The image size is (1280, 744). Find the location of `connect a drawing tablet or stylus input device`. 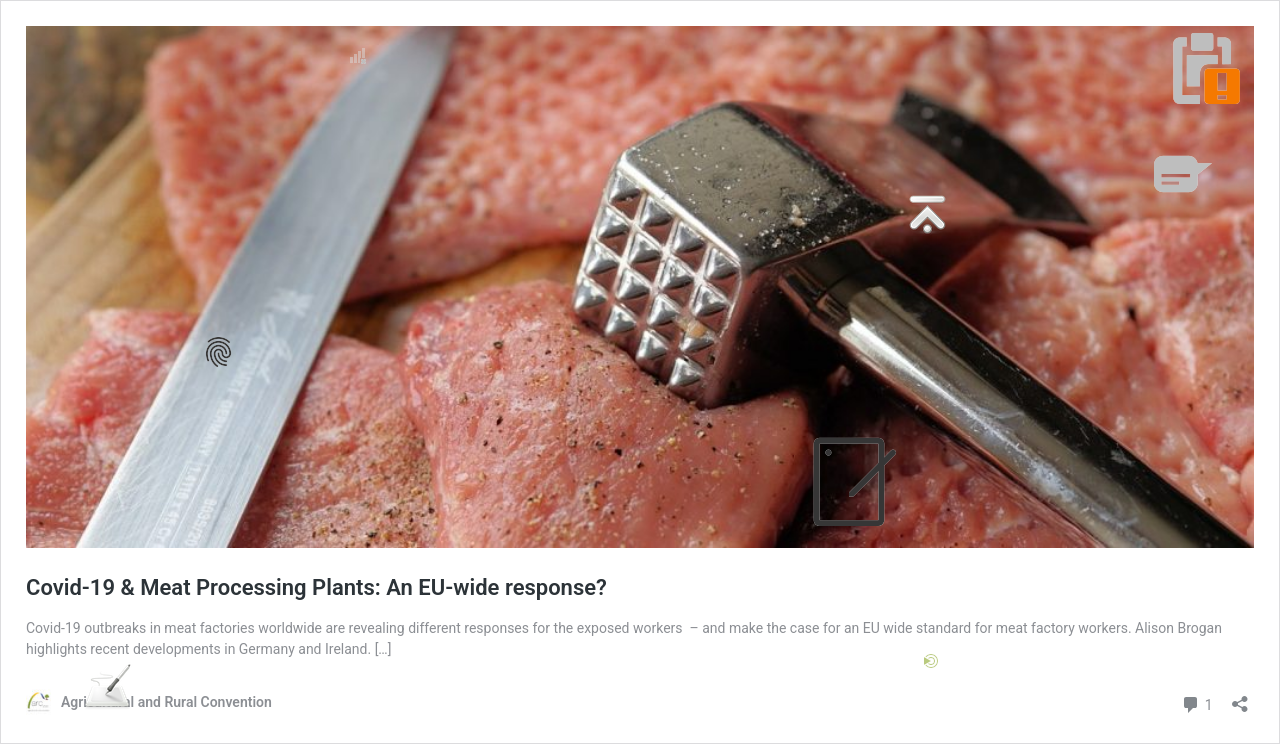

connect a drawing tablet or stylus input device is located at coordinates (108, 687).